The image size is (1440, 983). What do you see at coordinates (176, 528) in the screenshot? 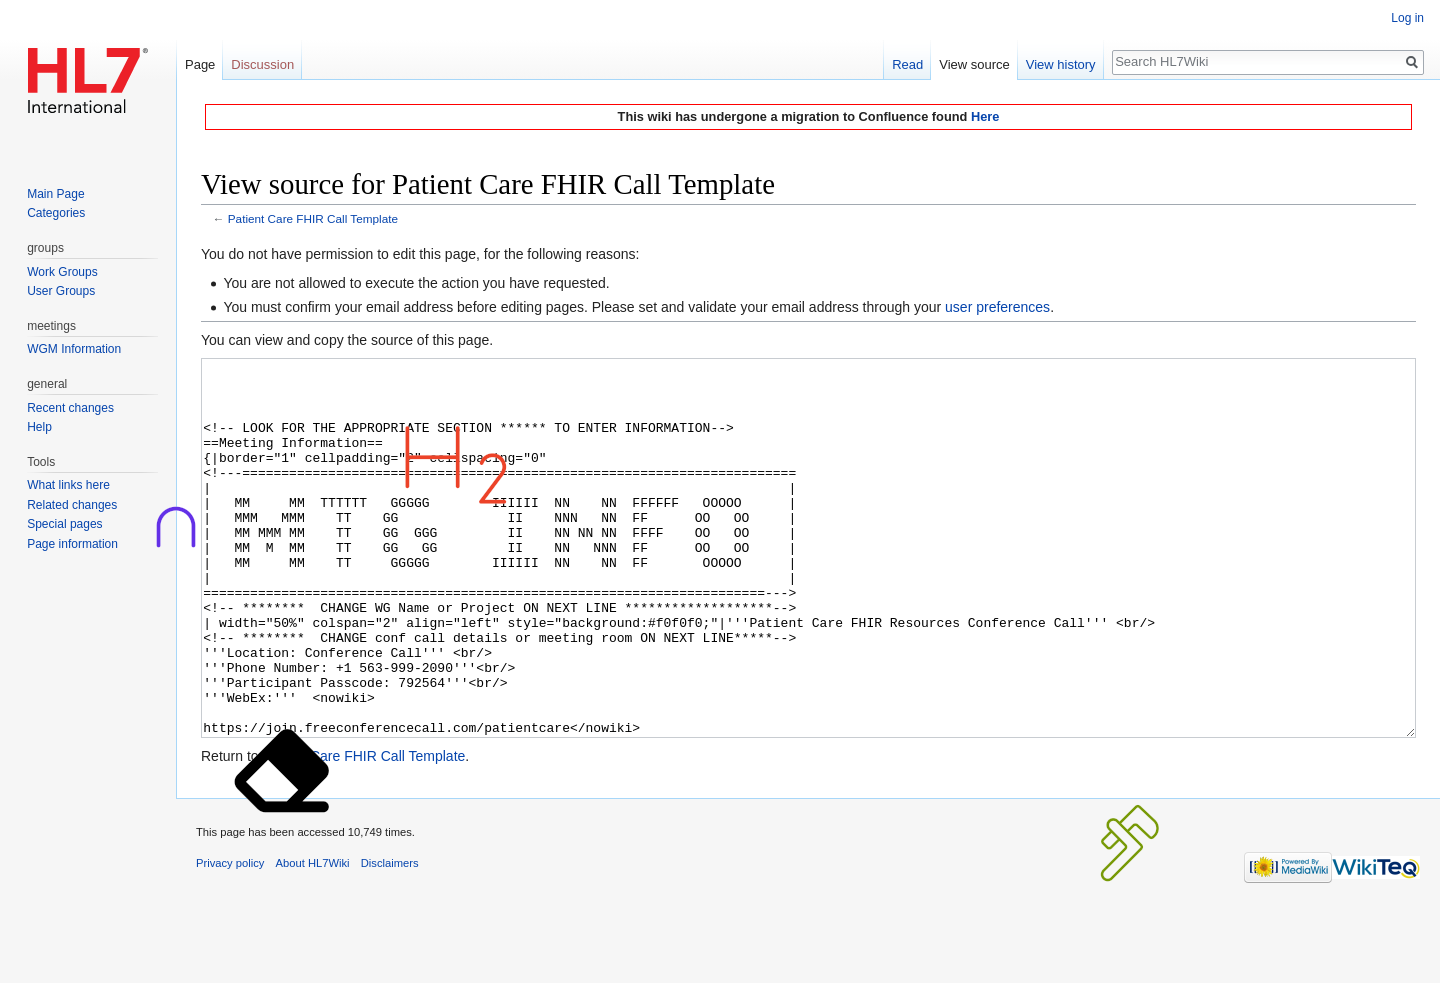
I see `indicates a set intersection operation` at bounding box center [176, 528].